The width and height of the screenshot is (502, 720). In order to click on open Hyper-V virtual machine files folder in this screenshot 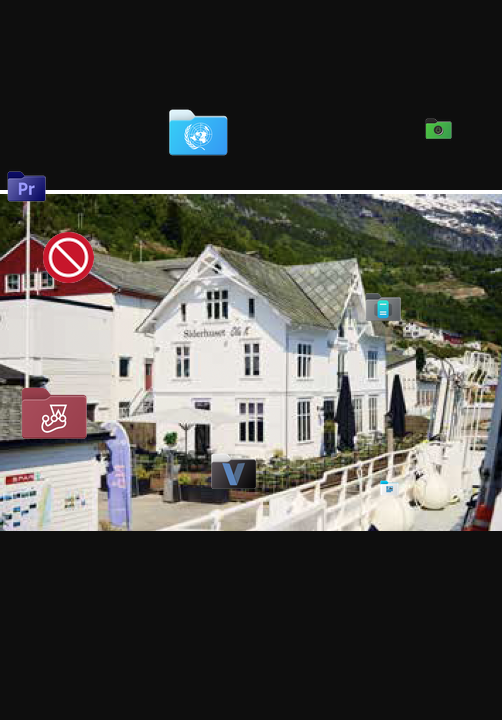, I will do `click(383, 308)`.